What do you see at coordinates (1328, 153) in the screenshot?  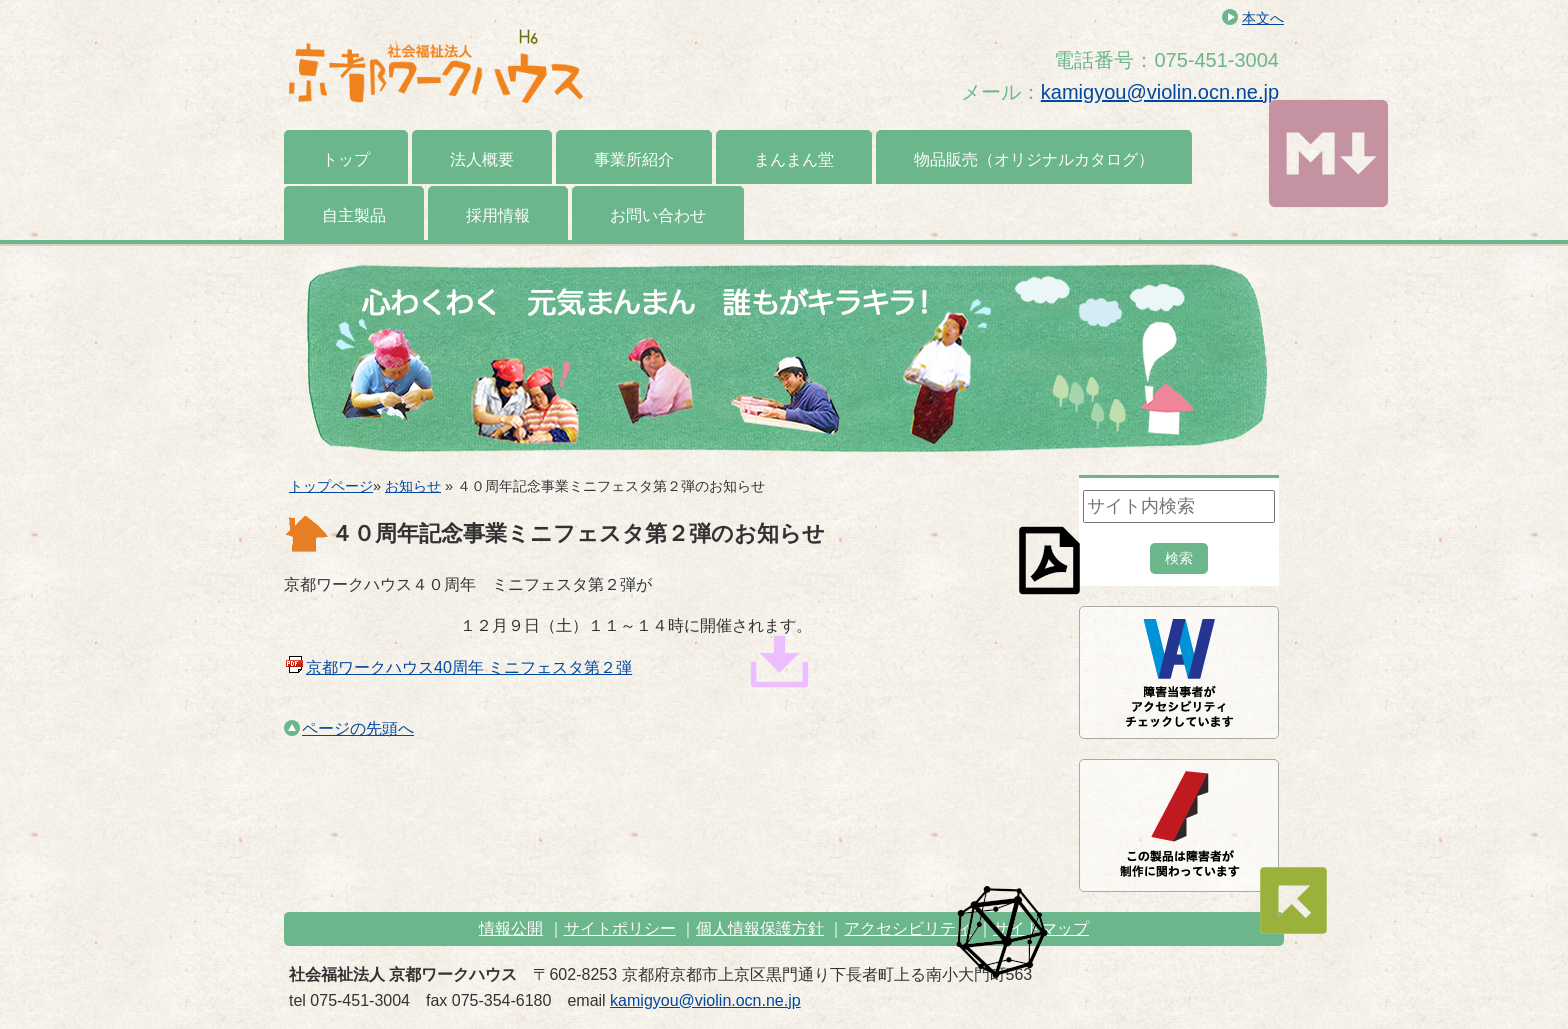 I see `download markdown file` at bounding box center [1328, 153].